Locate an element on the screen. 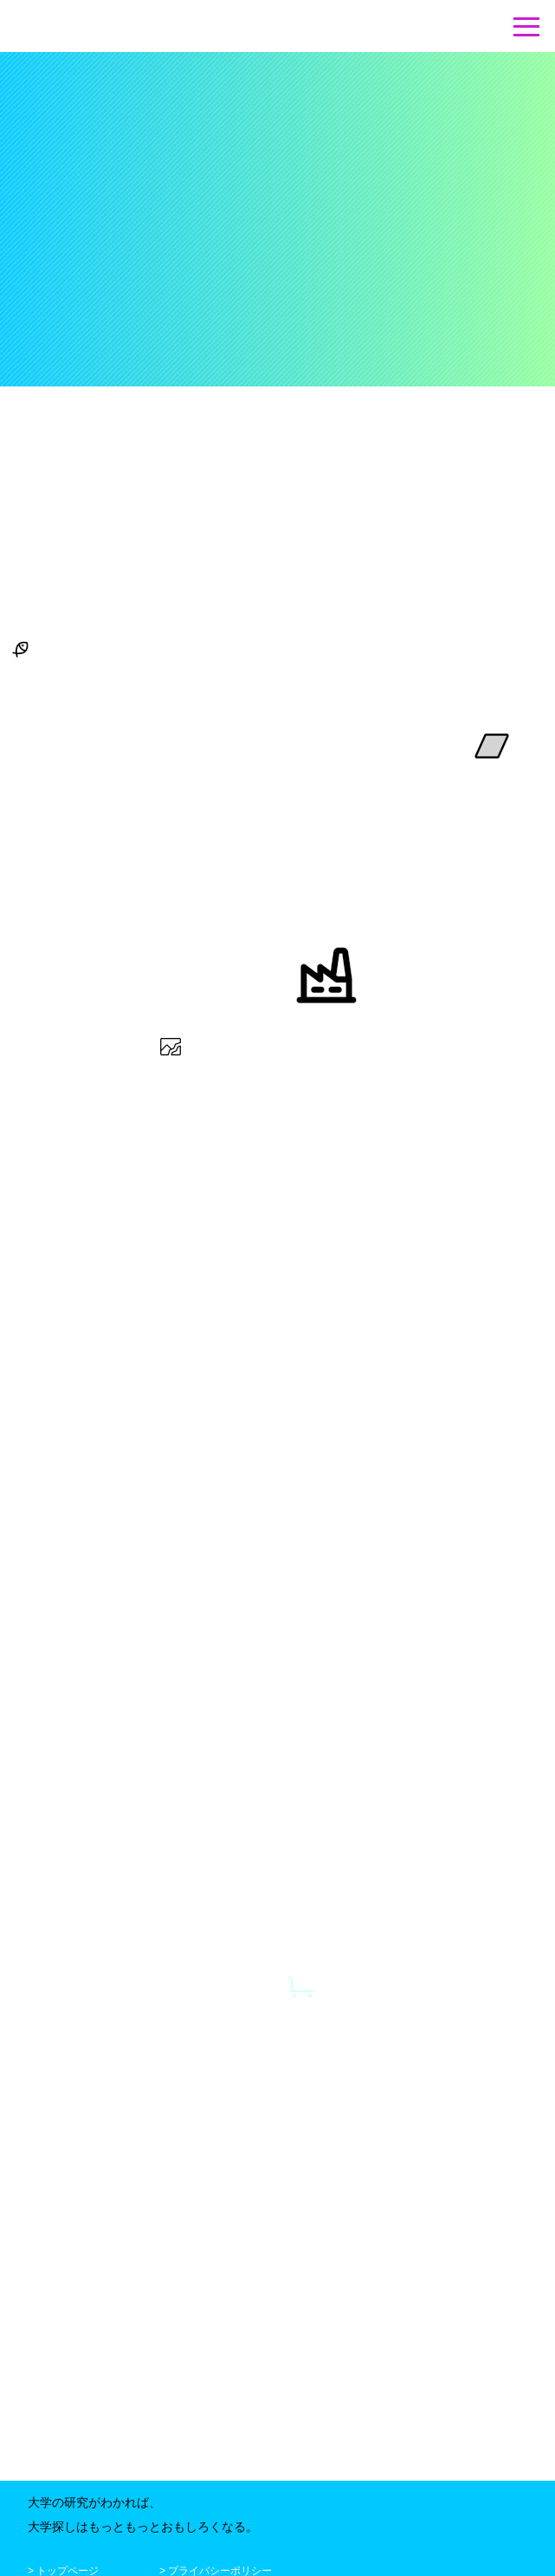 The image size is (555, 2576). indicates a broken or corrupted image file is located at coordinates (171, 1047).